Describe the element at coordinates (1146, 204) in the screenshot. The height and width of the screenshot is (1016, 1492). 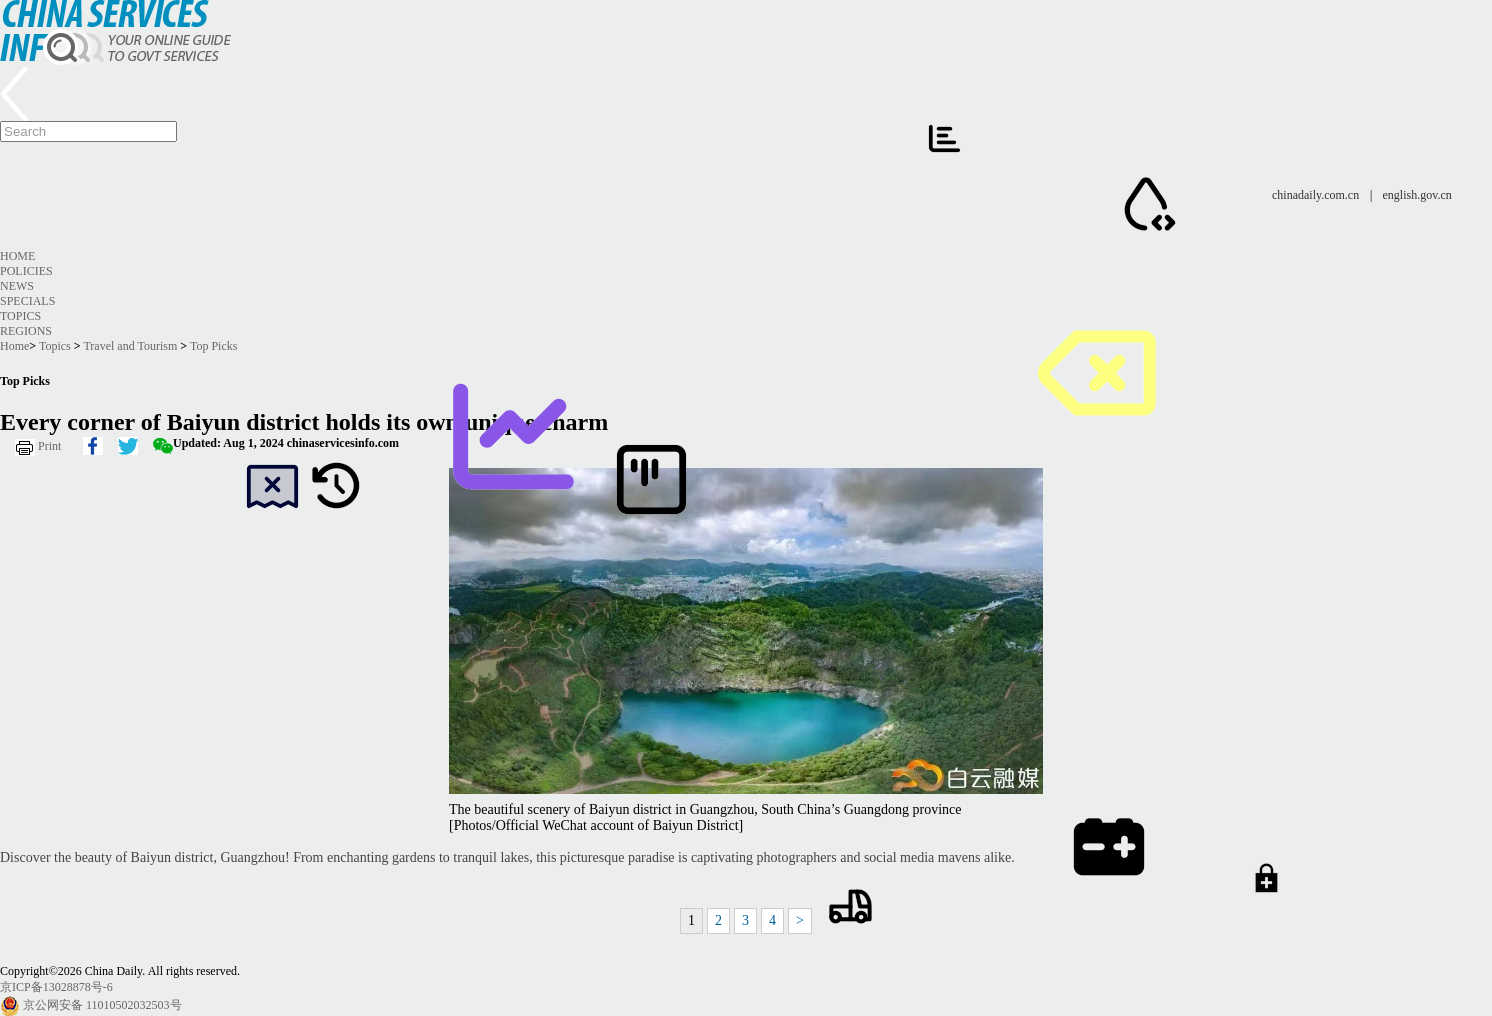
I see `access code-based liquid or fluid simulations` at that location.